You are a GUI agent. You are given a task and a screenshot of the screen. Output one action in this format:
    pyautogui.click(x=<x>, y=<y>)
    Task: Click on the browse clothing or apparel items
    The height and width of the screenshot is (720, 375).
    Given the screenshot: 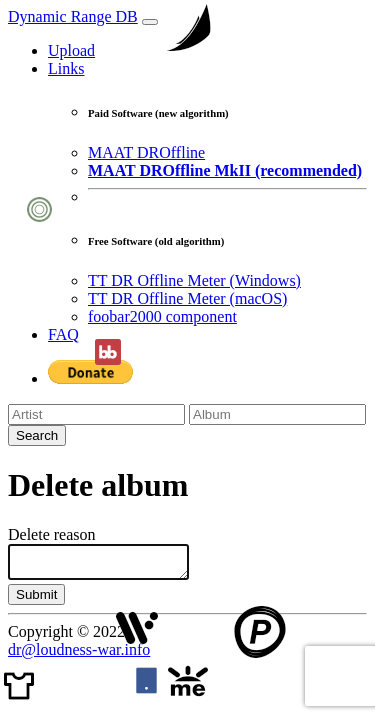 What is the action you would take?
    pyautogui.click(x=19, y=686)
    